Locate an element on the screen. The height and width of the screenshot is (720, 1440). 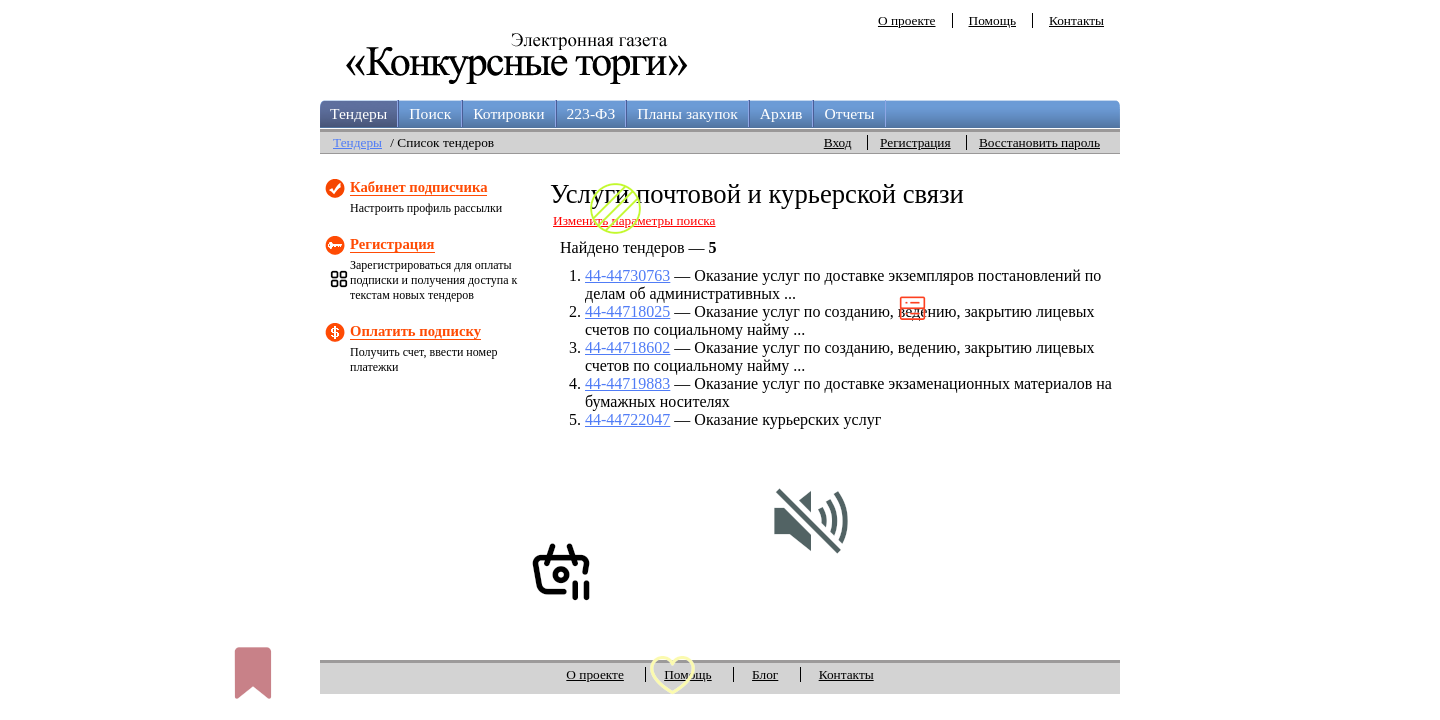
view all apps is located at coordinates (339, 279).